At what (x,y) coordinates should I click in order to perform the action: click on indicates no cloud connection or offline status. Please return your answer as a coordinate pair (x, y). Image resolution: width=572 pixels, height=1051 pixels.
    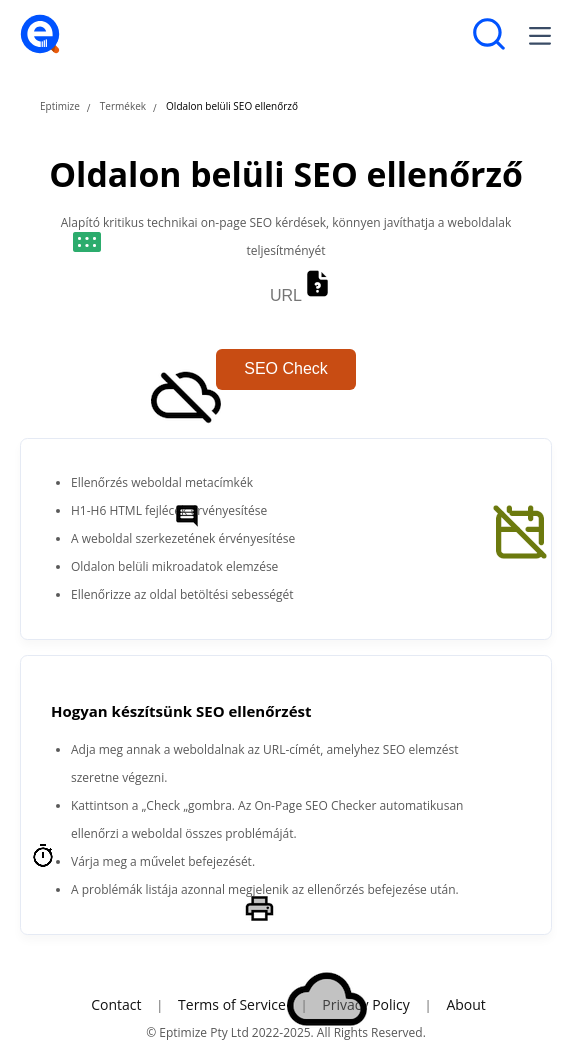
    Looking at the image, I should click on (186, 395).